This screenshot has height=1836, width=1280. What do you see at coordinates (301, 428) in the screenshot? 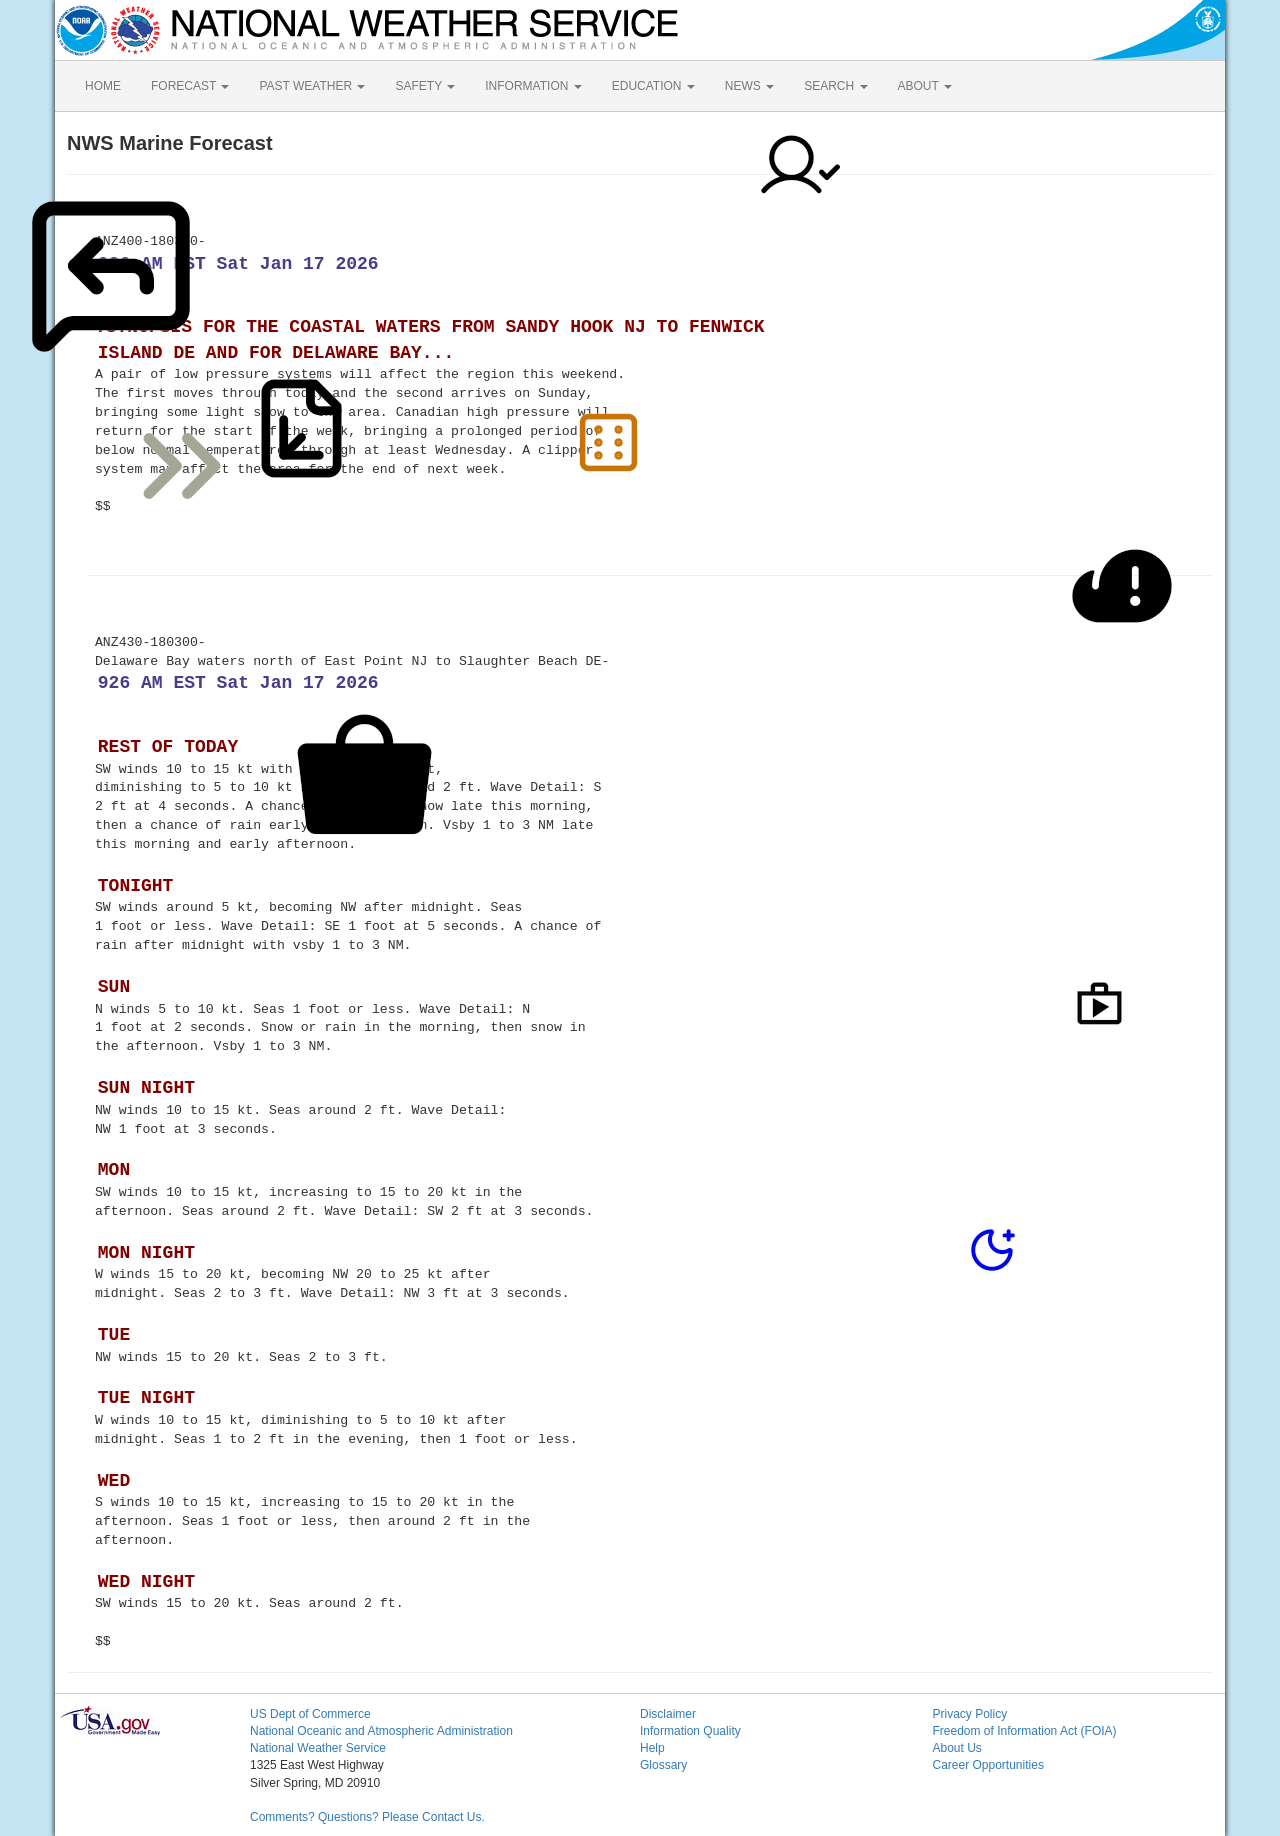
I see `view 3d model or visualization file` at bounding box center [301, 428].